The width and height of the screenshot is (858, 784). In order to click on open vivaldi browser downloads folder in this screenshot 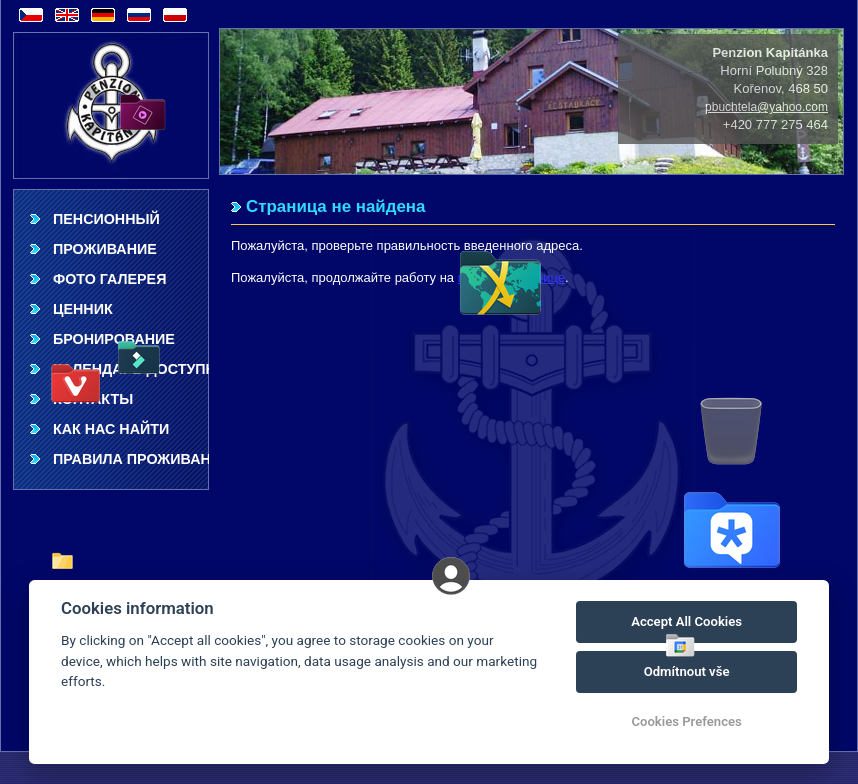, I will do `click(75, 384)`.